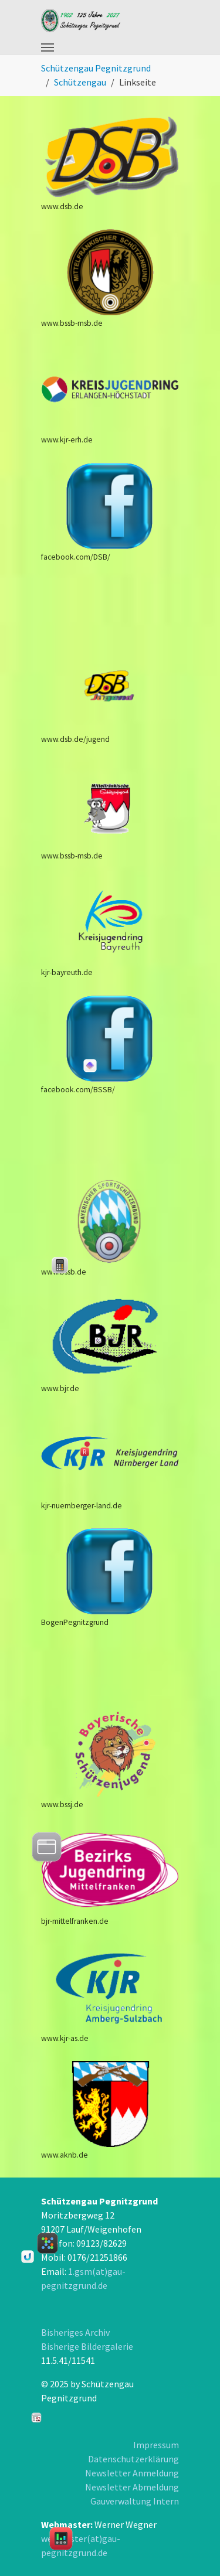 This screenshot has height=2576, width=220. I want to click on open proton pass password manager, so click(90, 1065).